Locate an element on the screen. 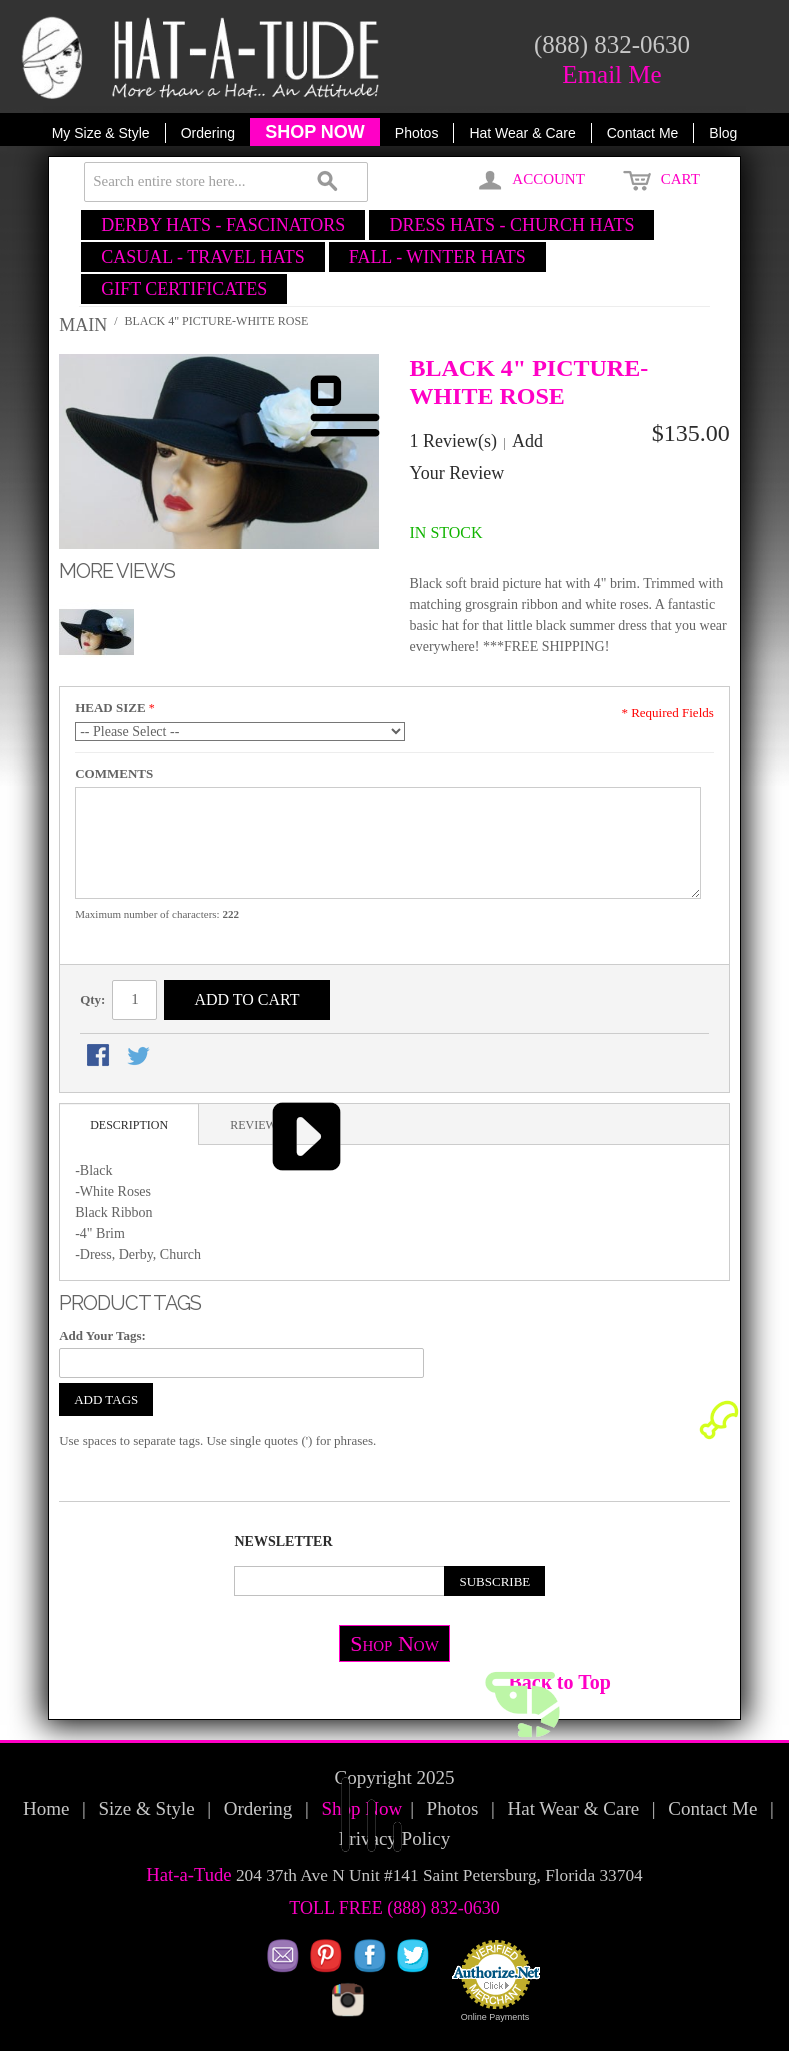 This screenshot has height=2051, width=789. view declining metrics or statistics is located at coordinates (371, 1814).